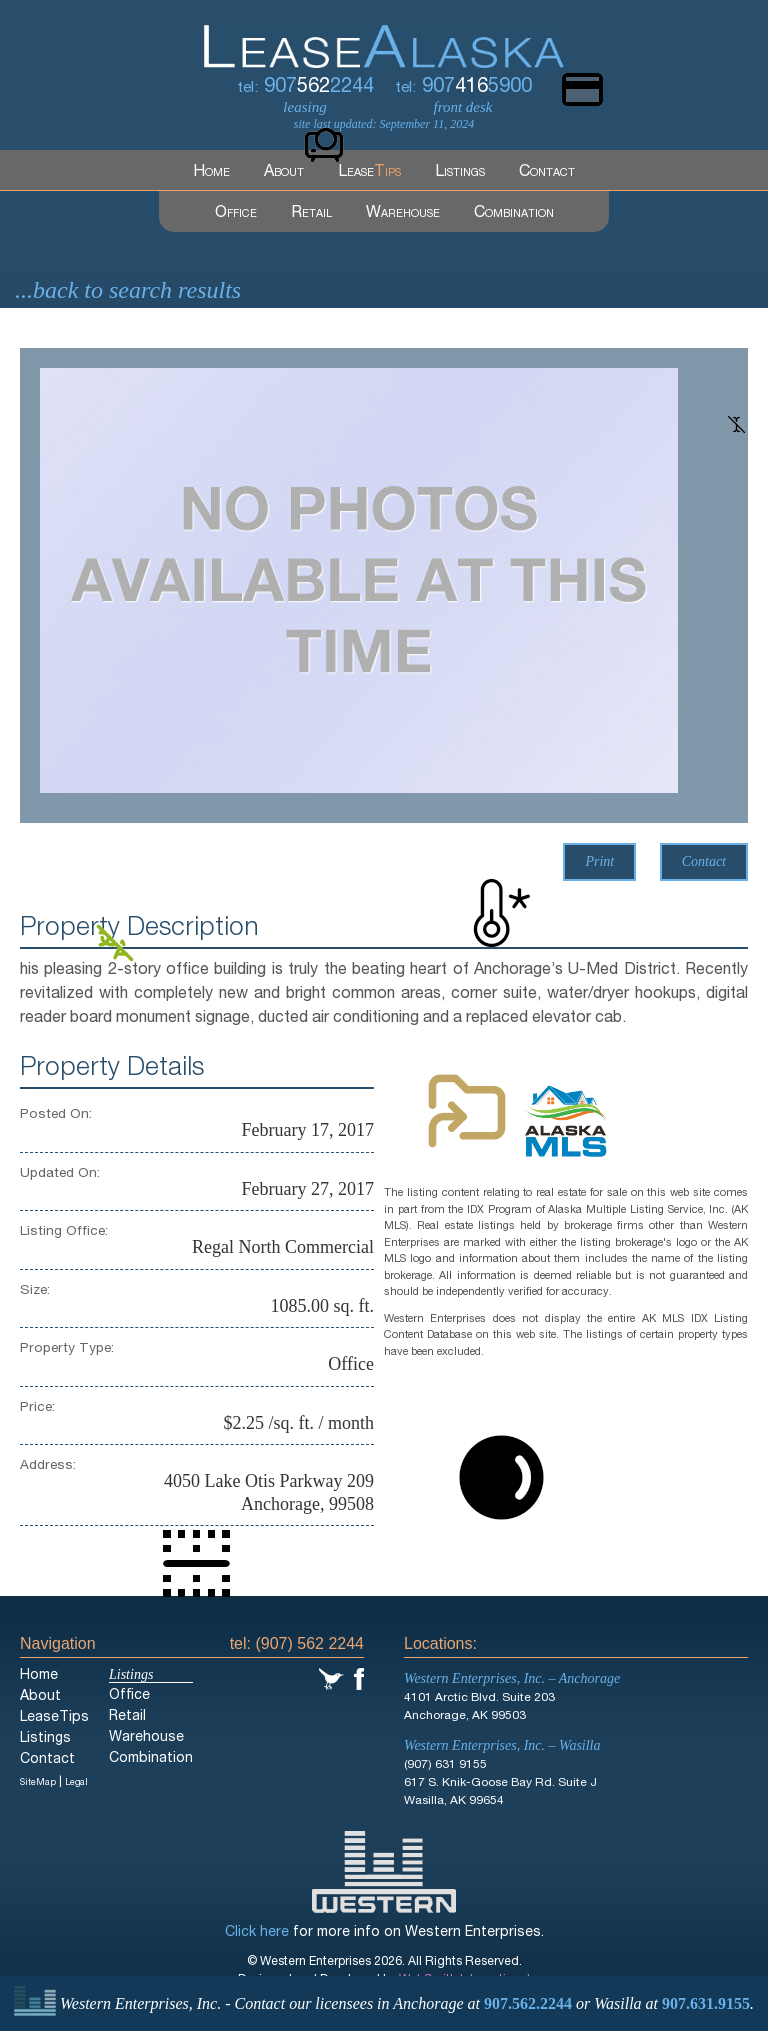 The height and width of the screenshot is (2031, 768). What do you see at coordinates (324, 145) in the screenshot?
I see `connect to a projector device` at bounding box center [324, 145].